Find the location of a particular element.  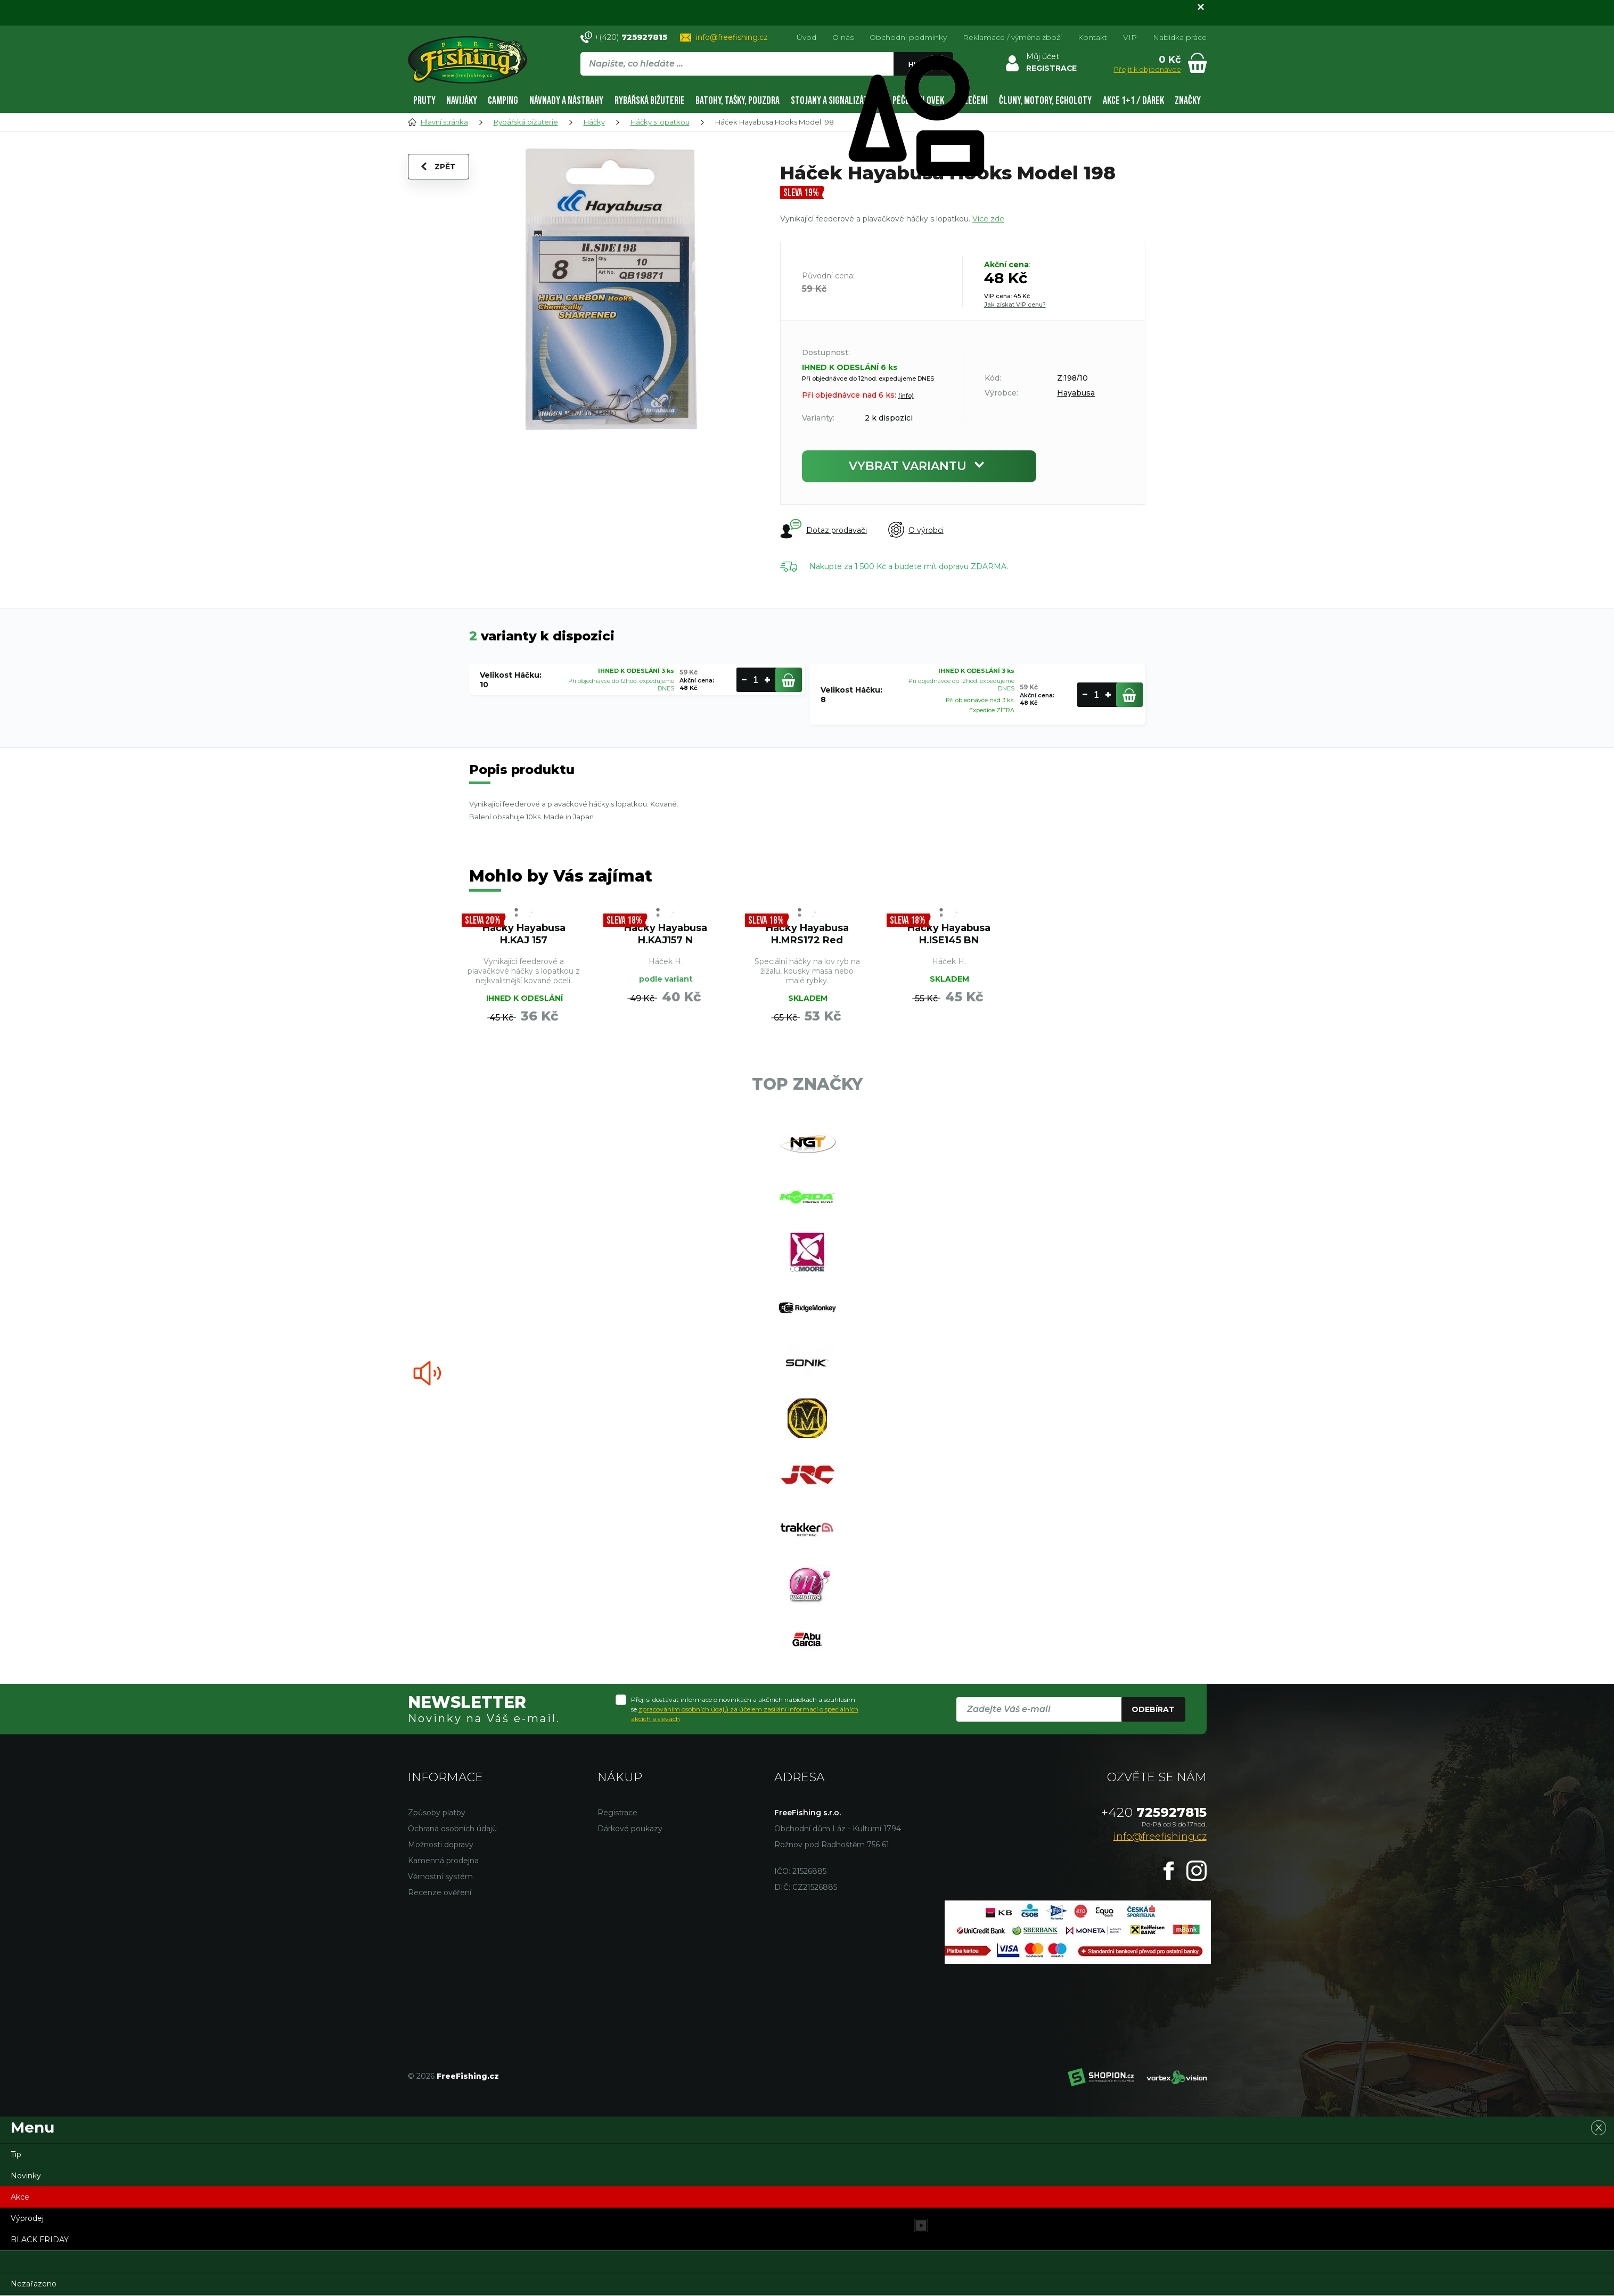

start a slideshow presentation is located at coordinates (921, 2225).